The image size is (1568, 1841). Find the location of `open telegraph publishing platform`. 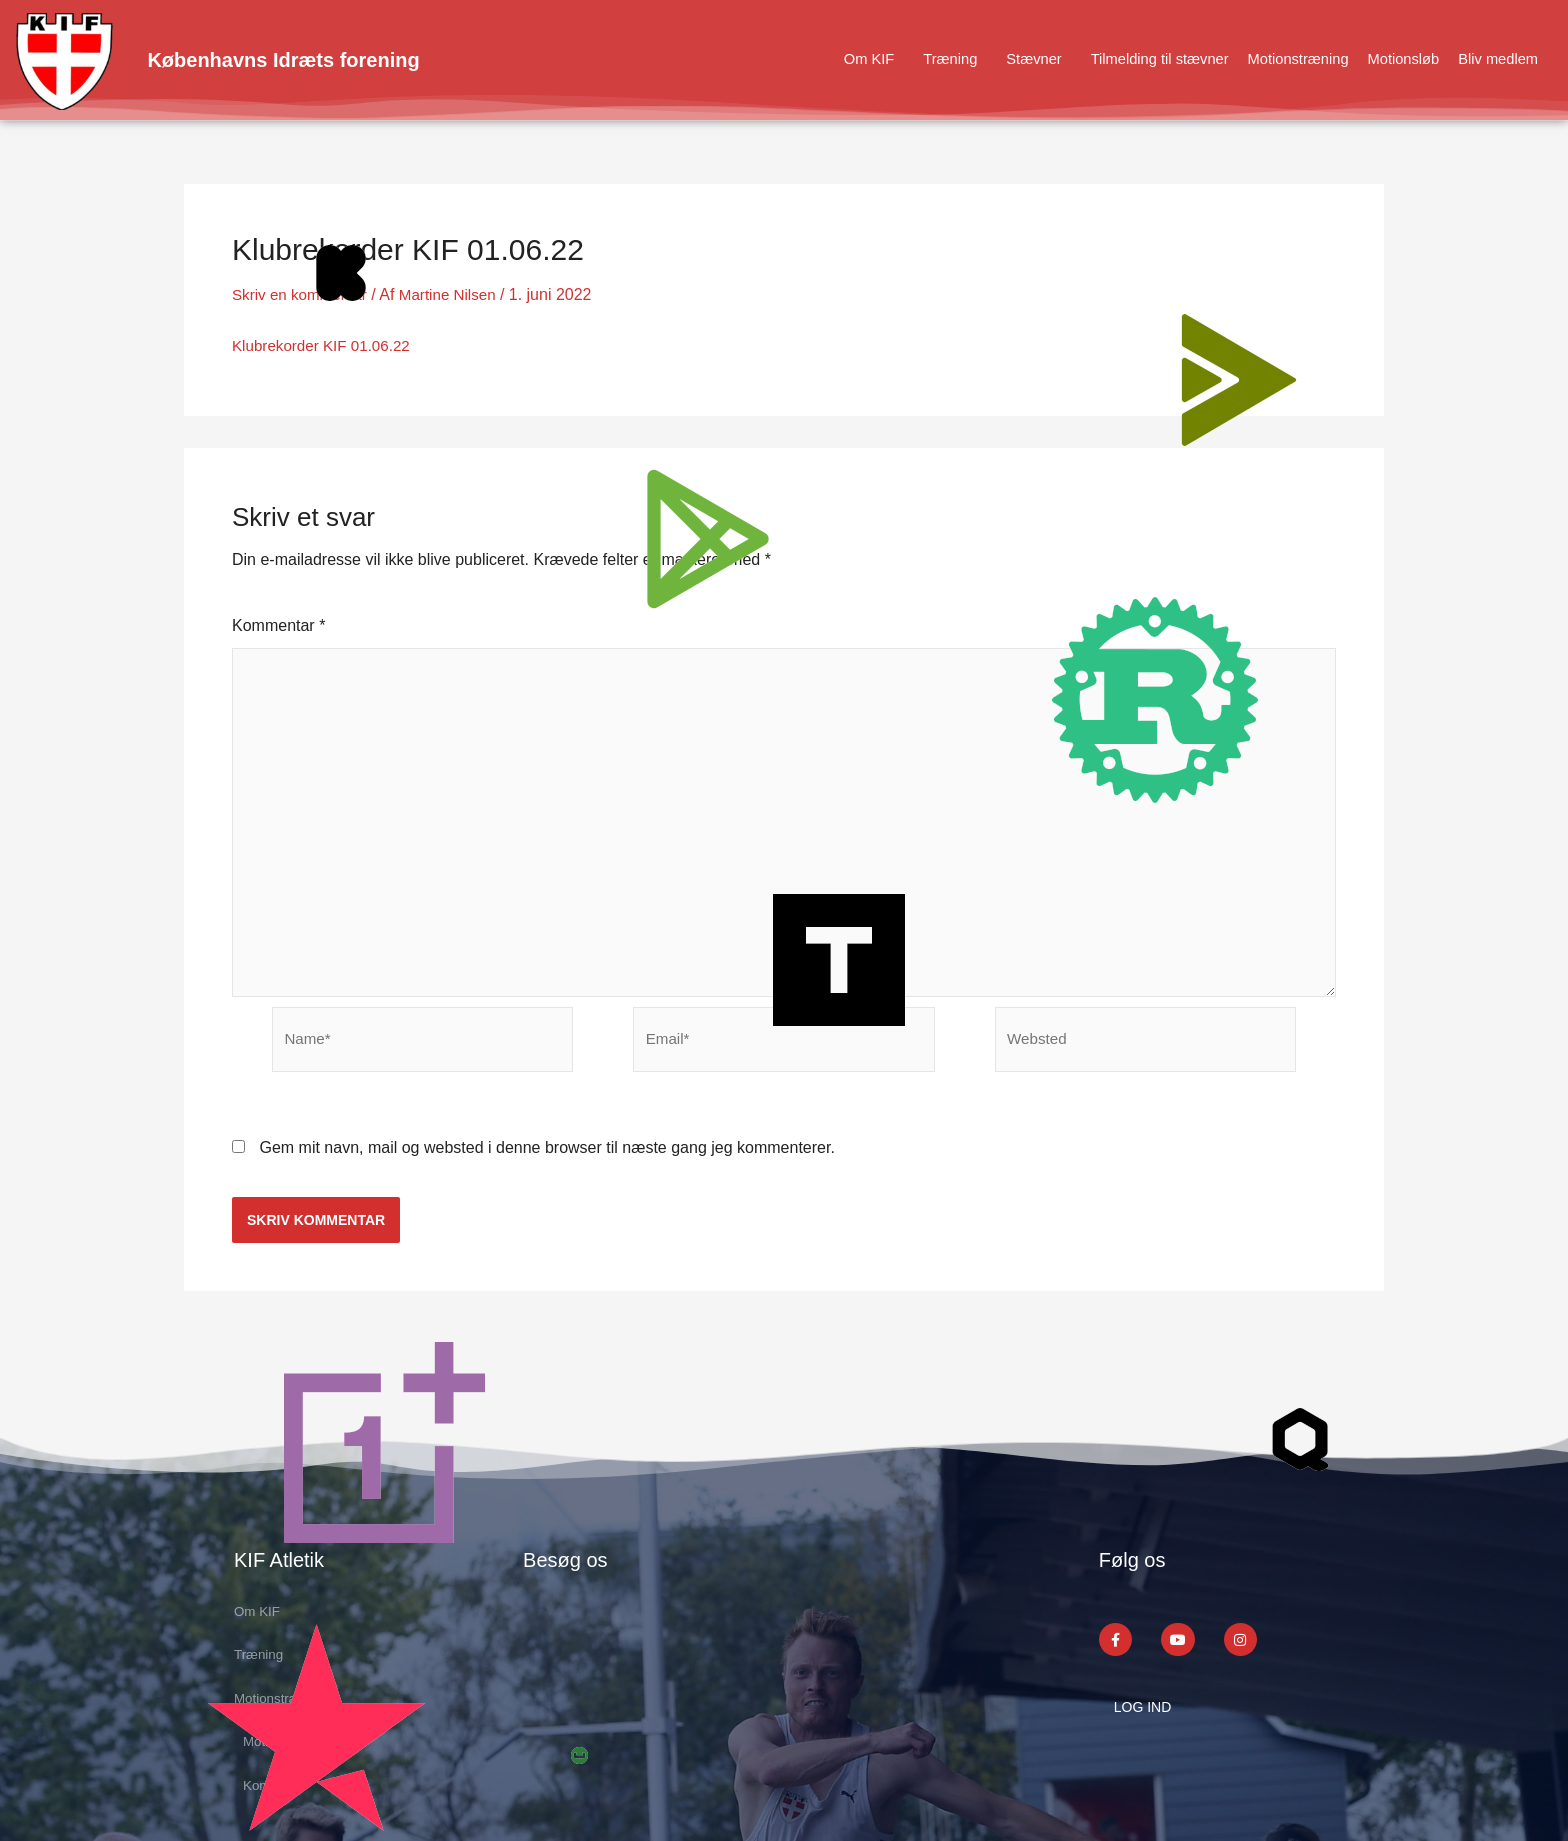

open telegraph publishing platform is located at coordinates (839, 960).